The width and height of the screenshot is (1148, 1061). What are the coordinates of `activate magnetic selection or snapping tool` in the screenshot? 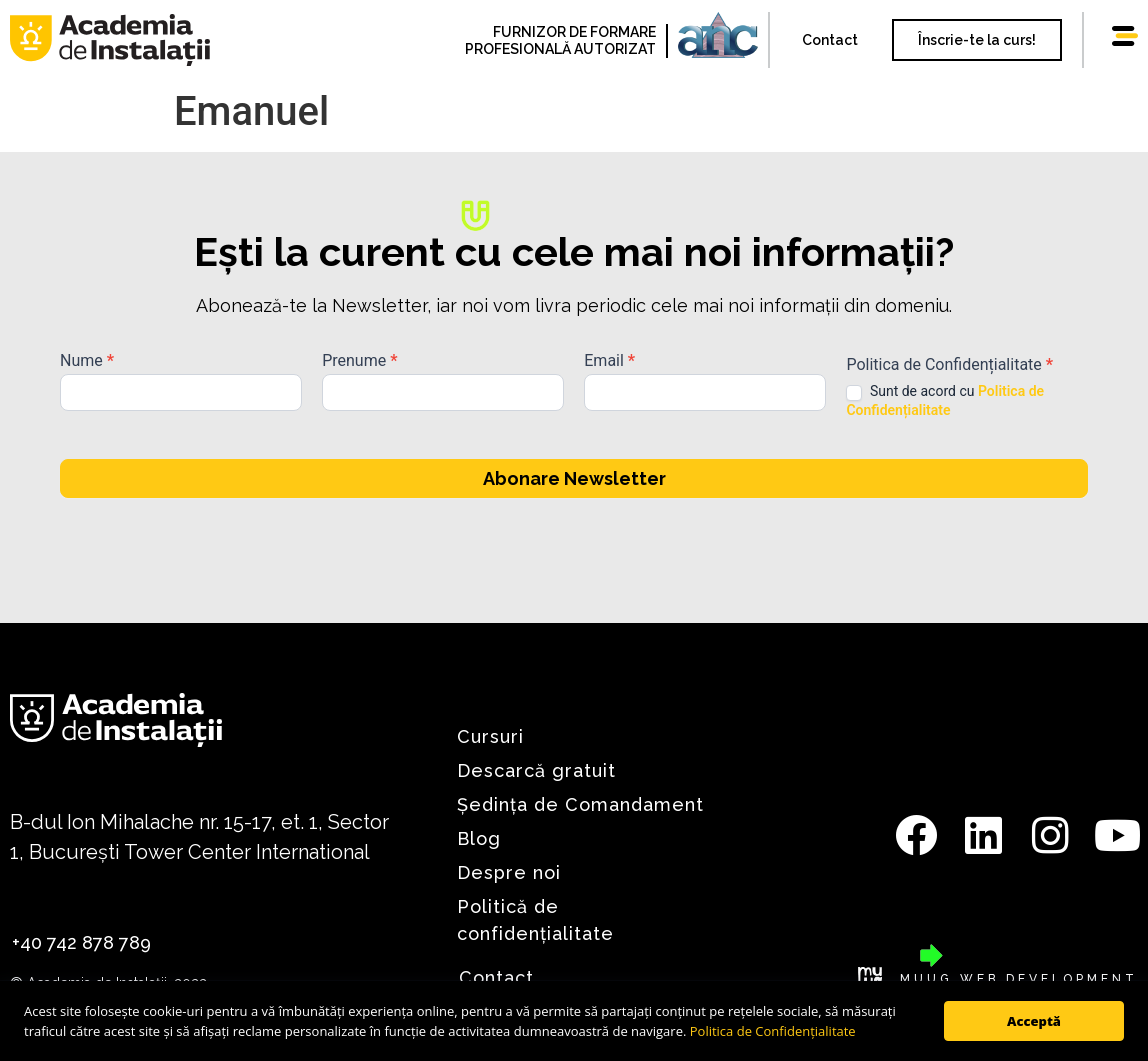 It's located at (475, 214).